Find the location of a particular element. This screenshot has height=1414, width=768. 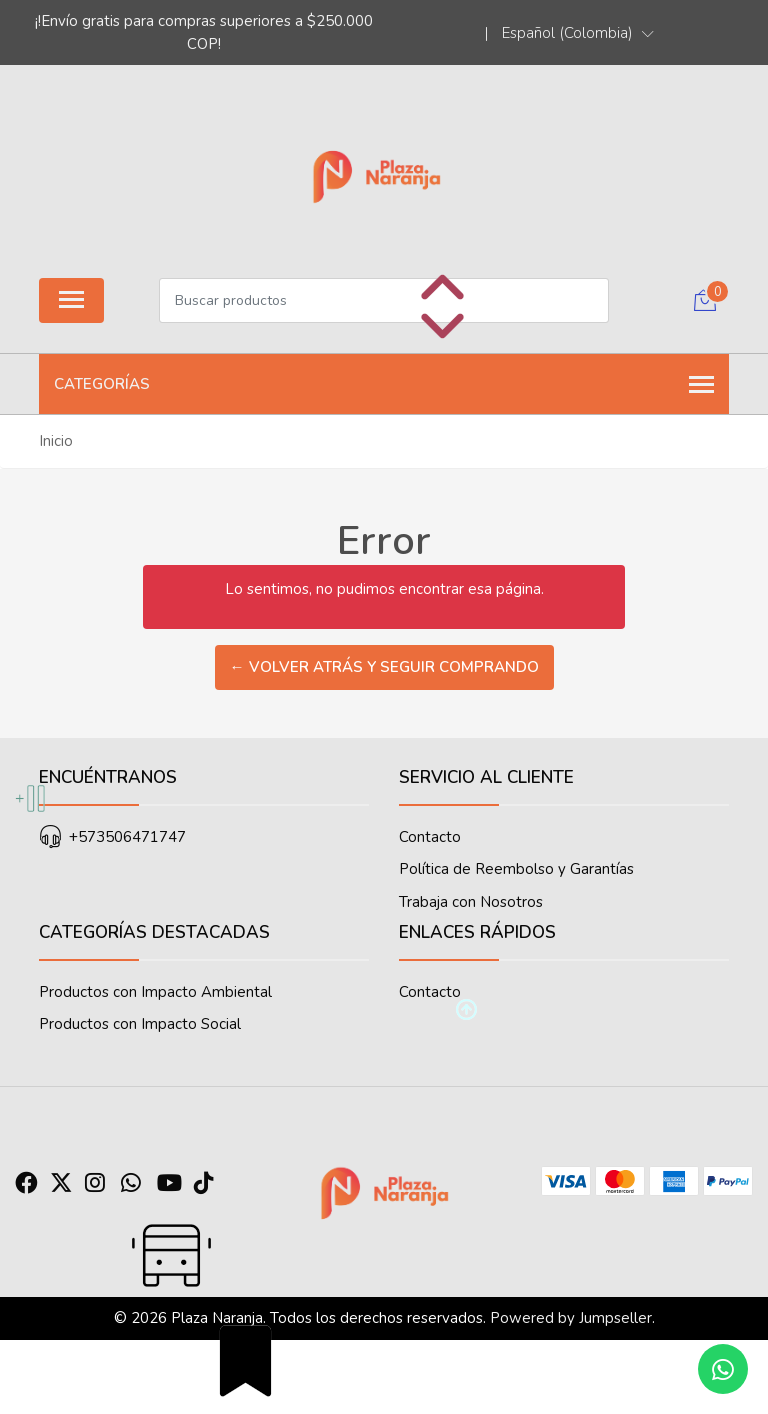

add a column to the left is located at coordinates (32, 798).